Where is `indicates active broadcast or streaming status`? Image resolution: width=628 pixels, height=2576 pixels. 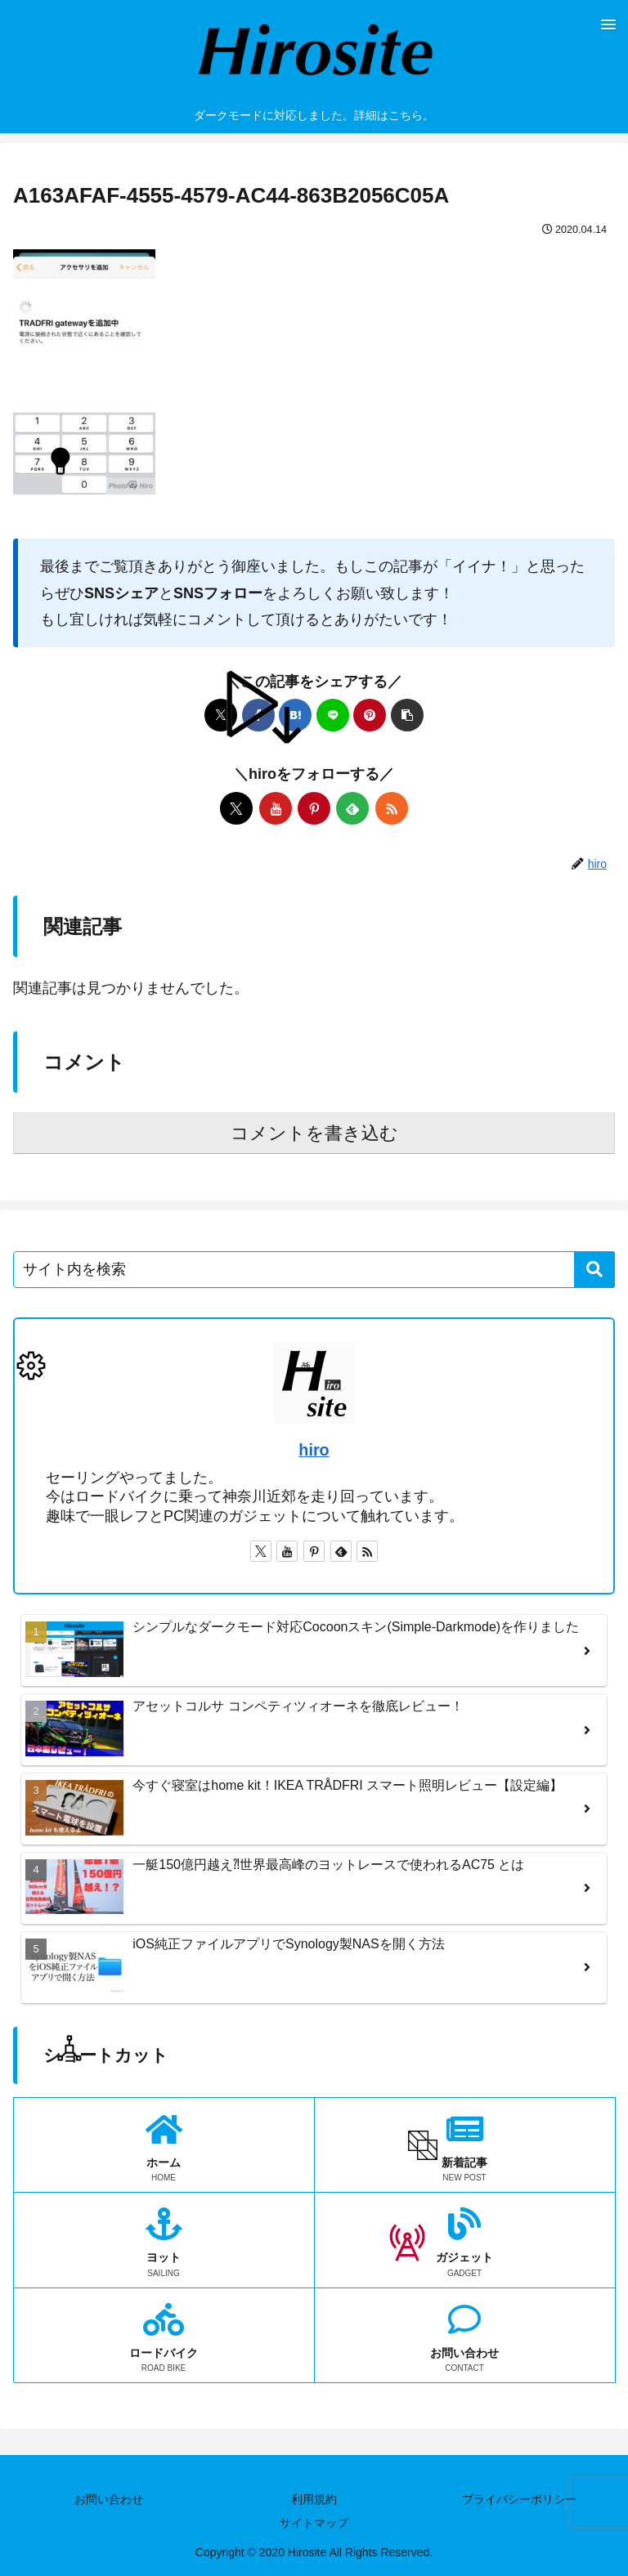 indicates active broadcast or streaming status is located at coordinates (406, 2243).